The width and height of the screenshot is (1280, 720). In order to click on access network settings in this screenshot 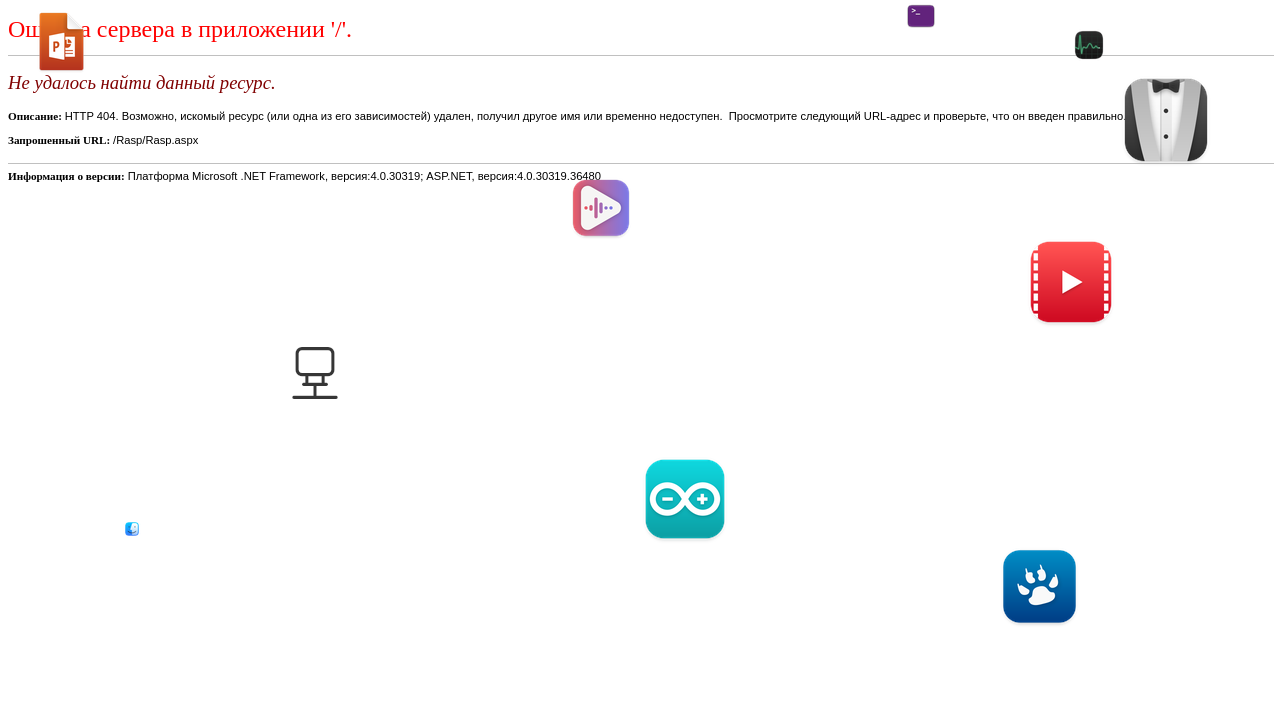, I will do `click(315, 373)`.